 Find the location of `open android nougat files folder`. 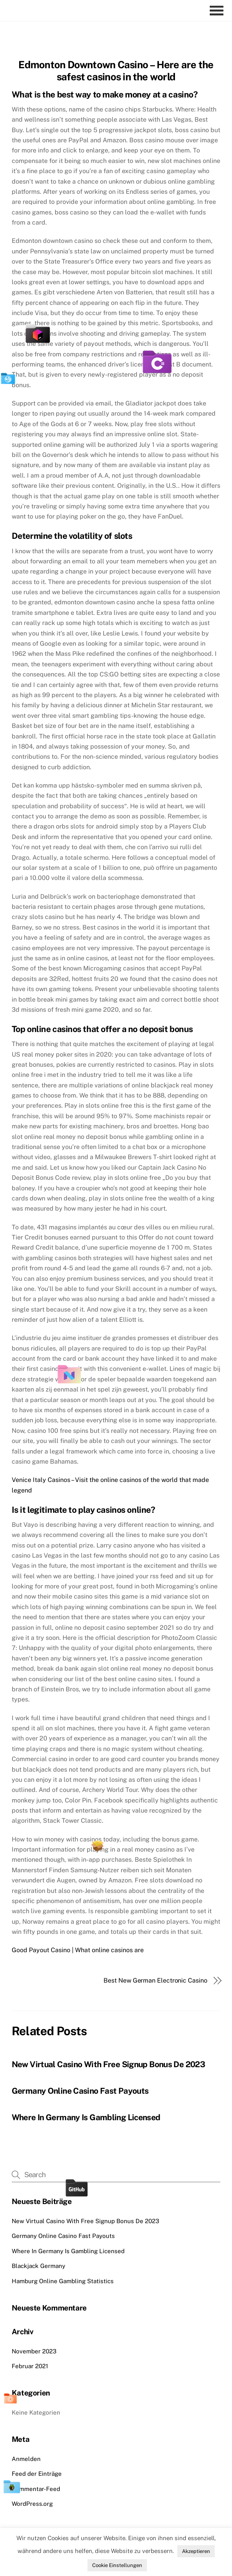

open android nougat files folder is located at coordinates (69, 1375).